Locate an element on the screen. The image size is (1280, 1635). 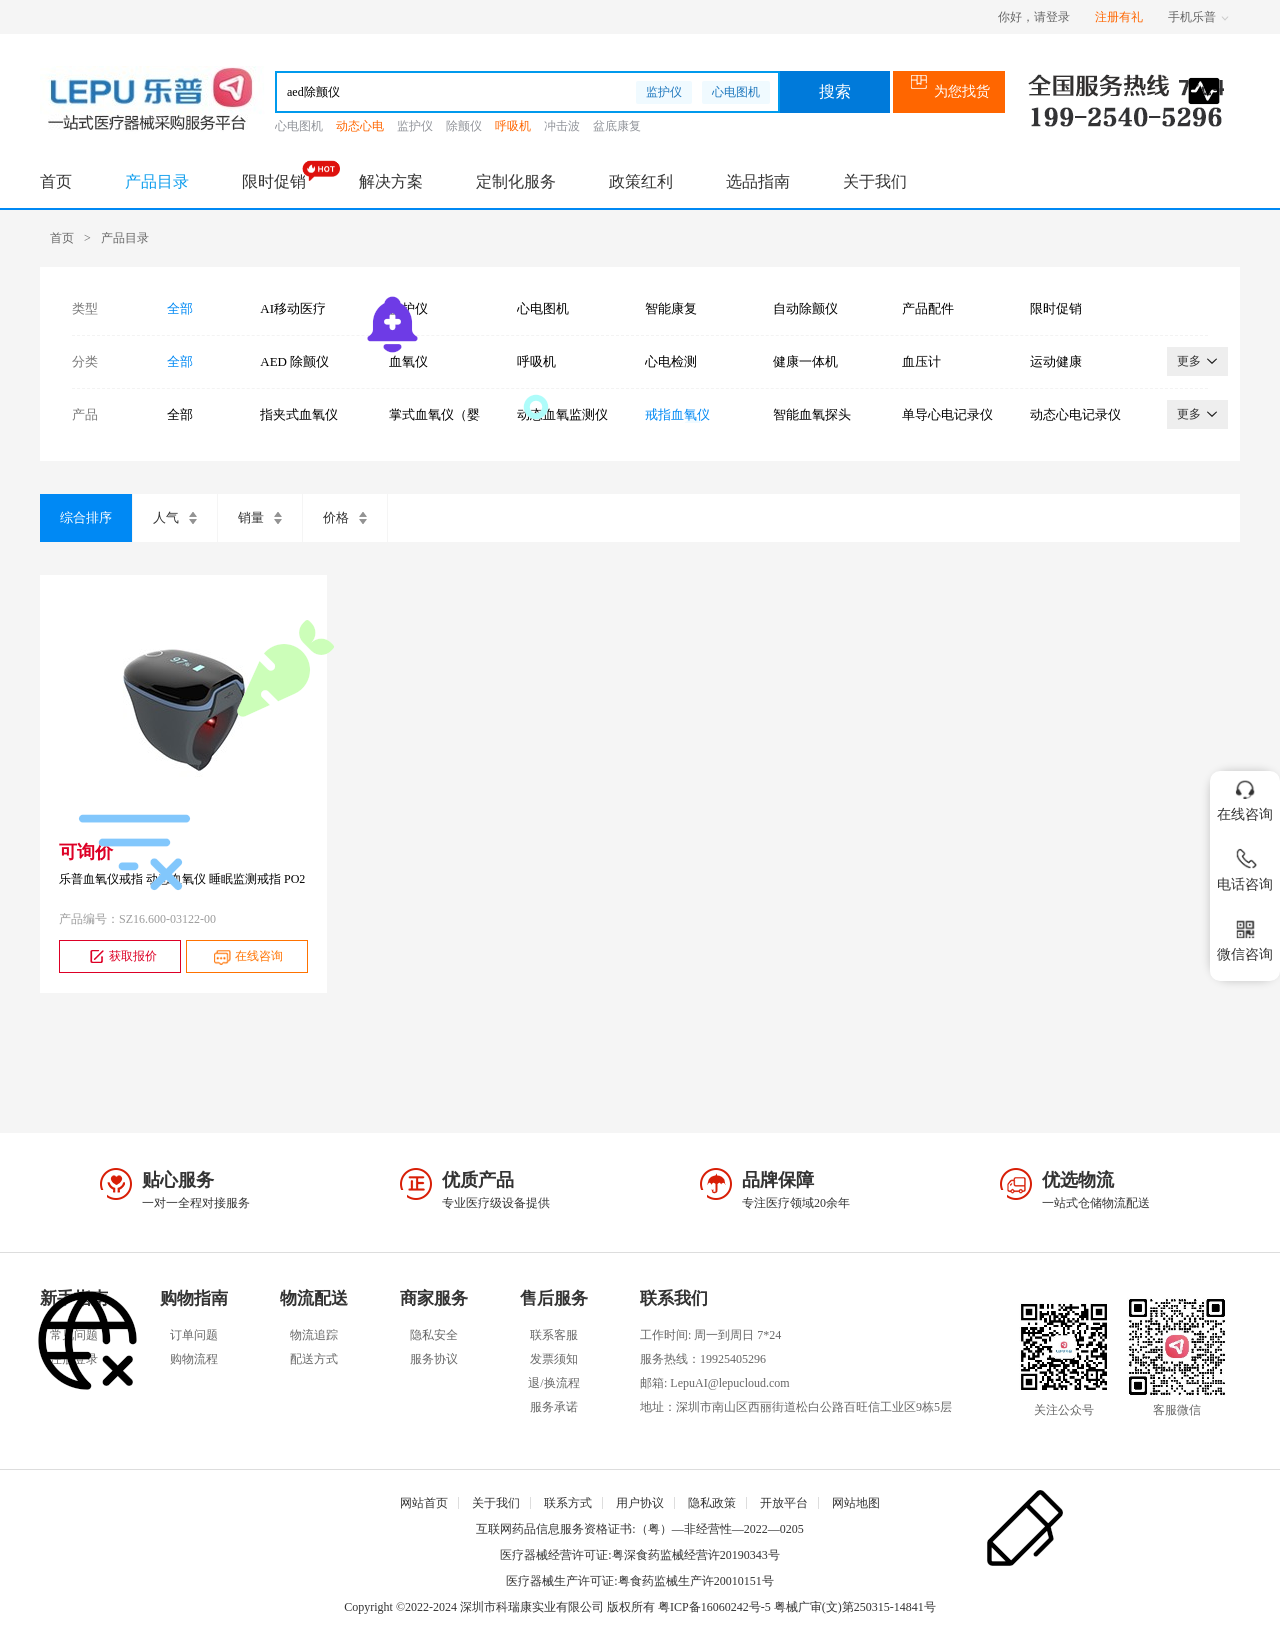
no internet connection is located at coordinates (87, 1340).